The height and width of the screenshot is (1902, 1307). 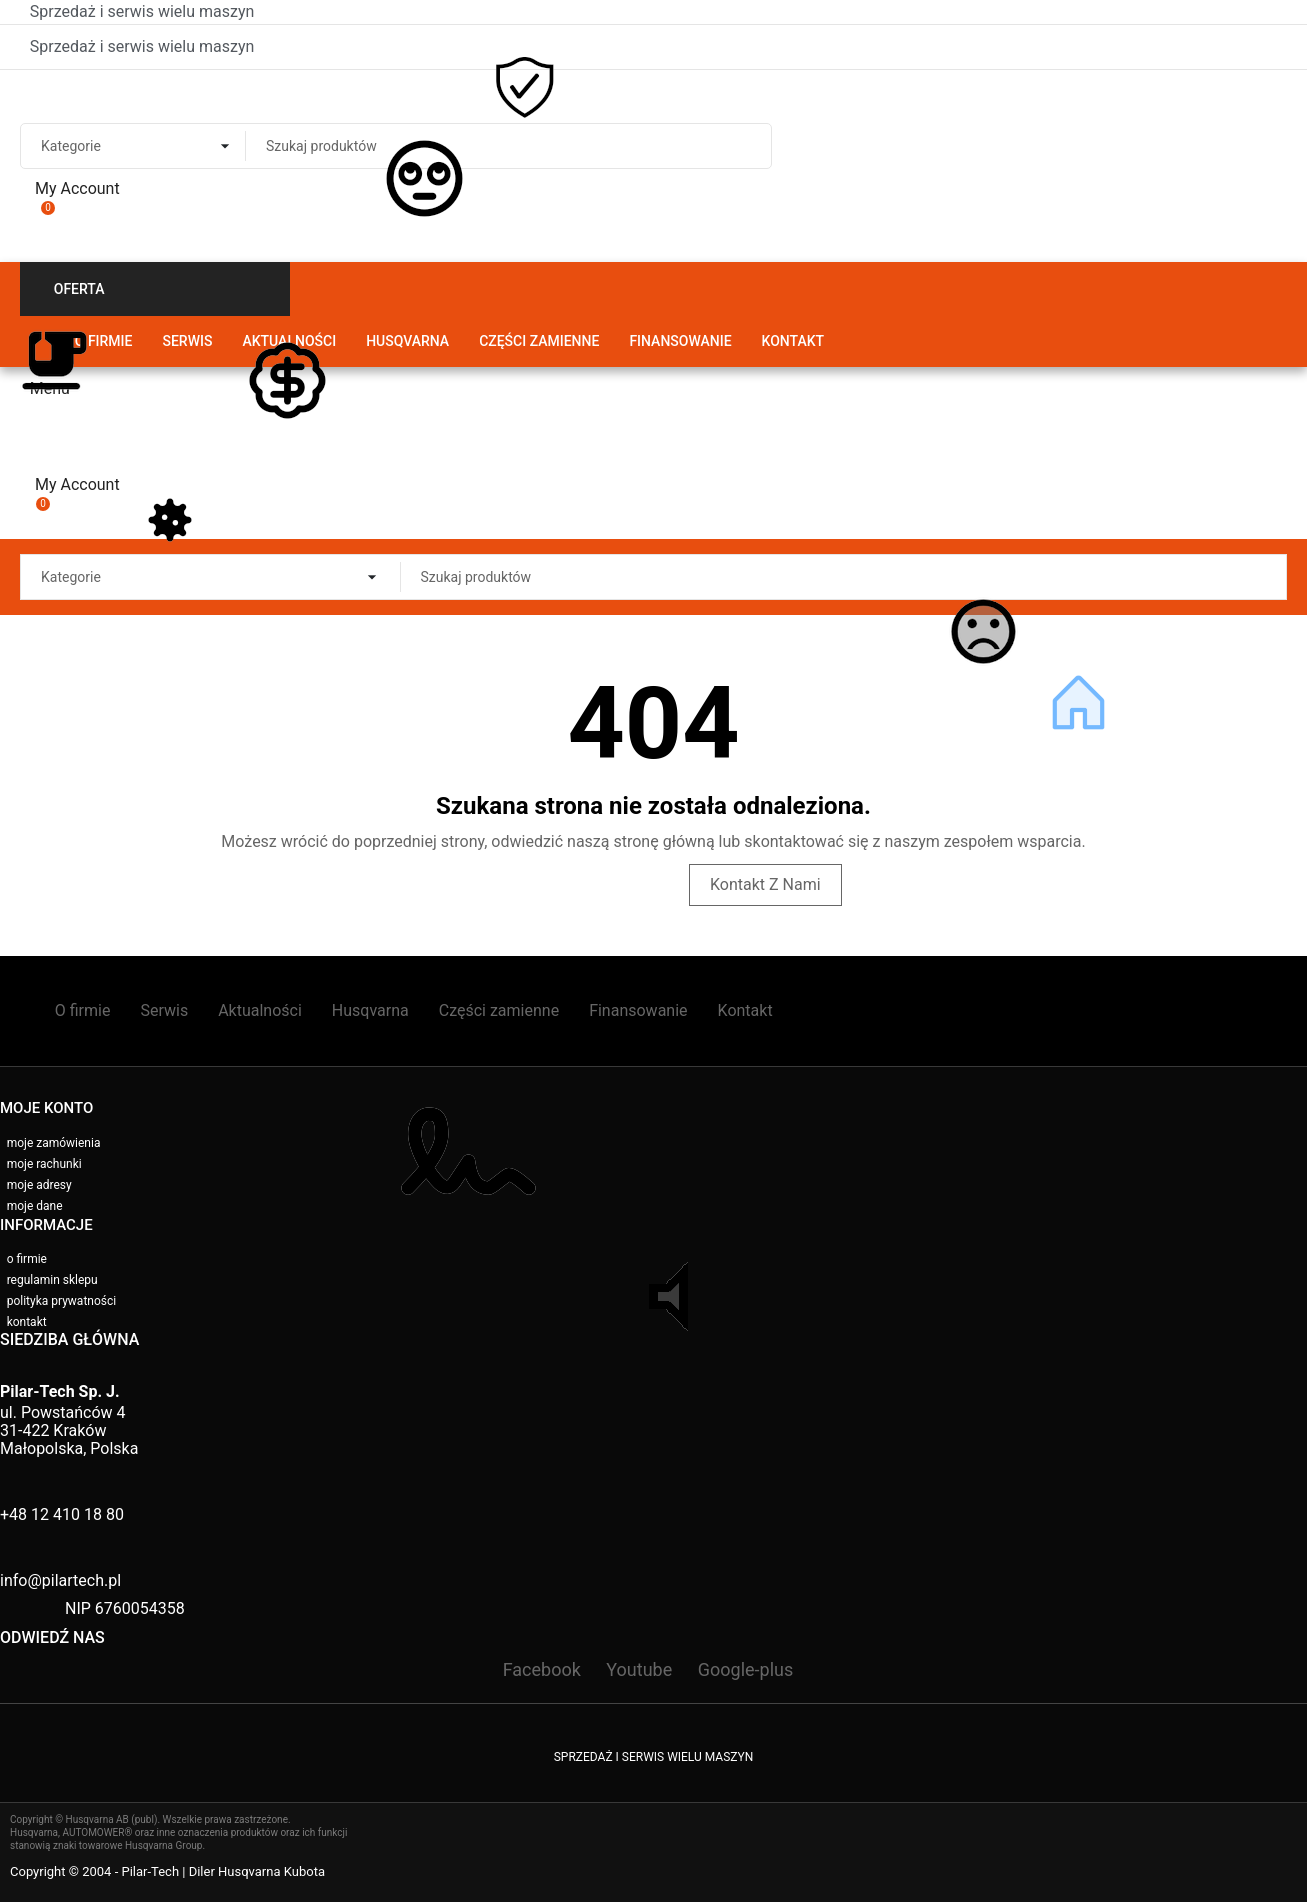 What do you see at coordinates (524, 87) in the screenshot?
I see `indicates a trusted or verified workspace` at bounding box center [524, 87].